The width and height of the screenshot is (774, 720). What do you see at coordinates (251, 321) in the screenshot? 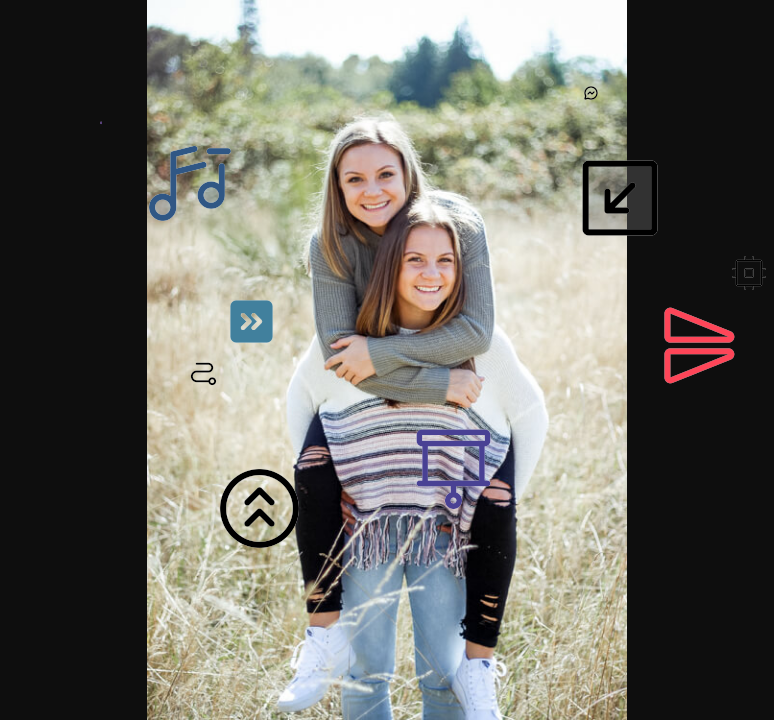
I see `skip forward or advance to next item` at bounding box center [251, 321].